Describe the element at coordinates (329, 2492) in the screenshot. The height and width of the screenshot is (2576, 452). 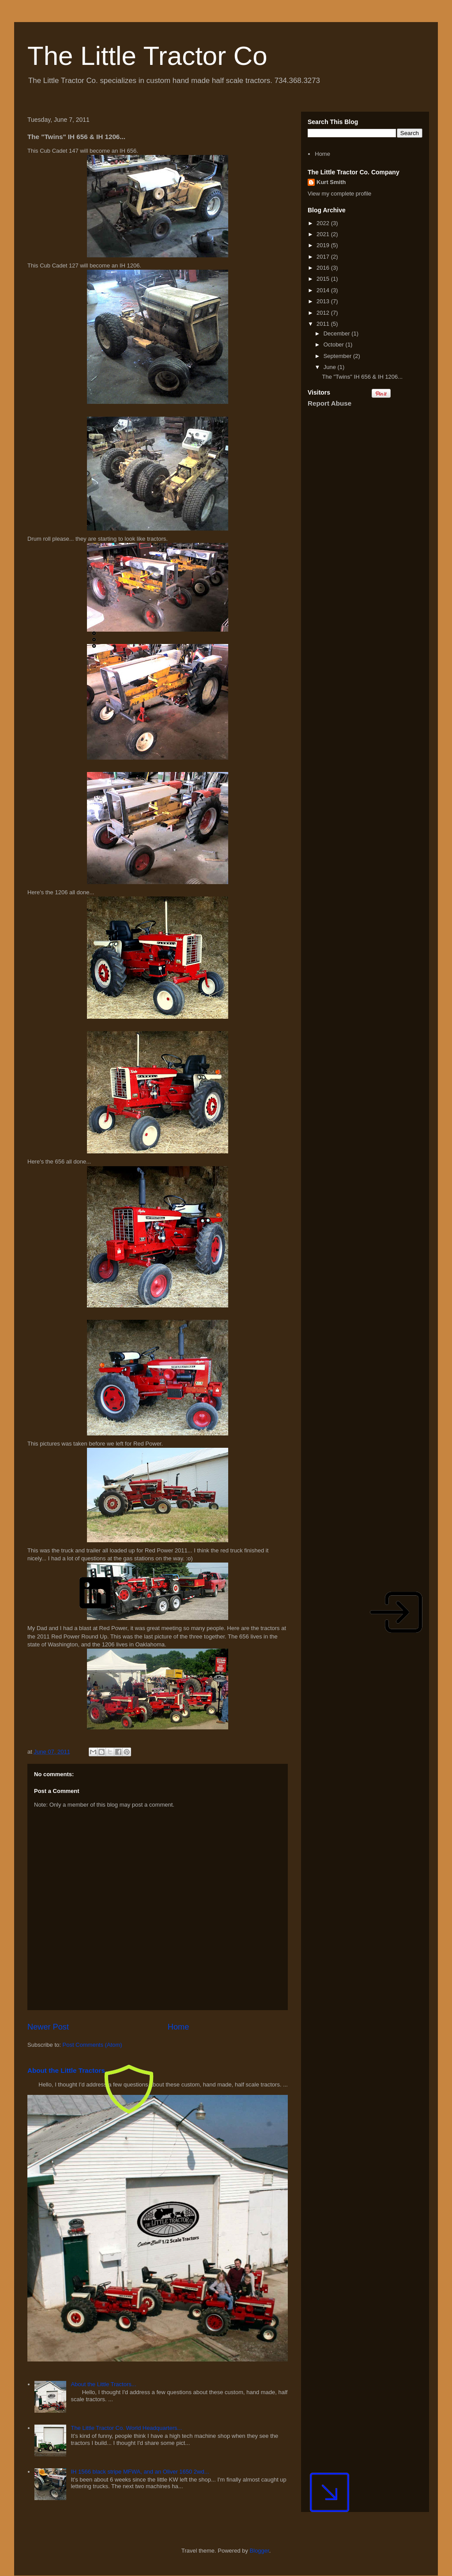
I see `navigate to bottom-right corner` at that location.